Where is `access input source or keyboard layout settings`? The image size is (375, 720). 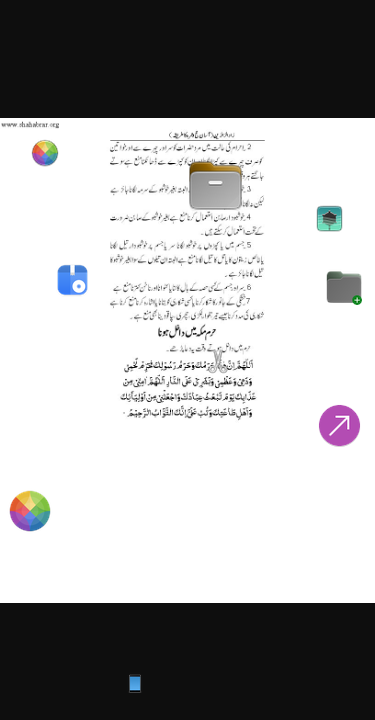
access input source or keyboard layout settings is located at coordinates (72, 280).